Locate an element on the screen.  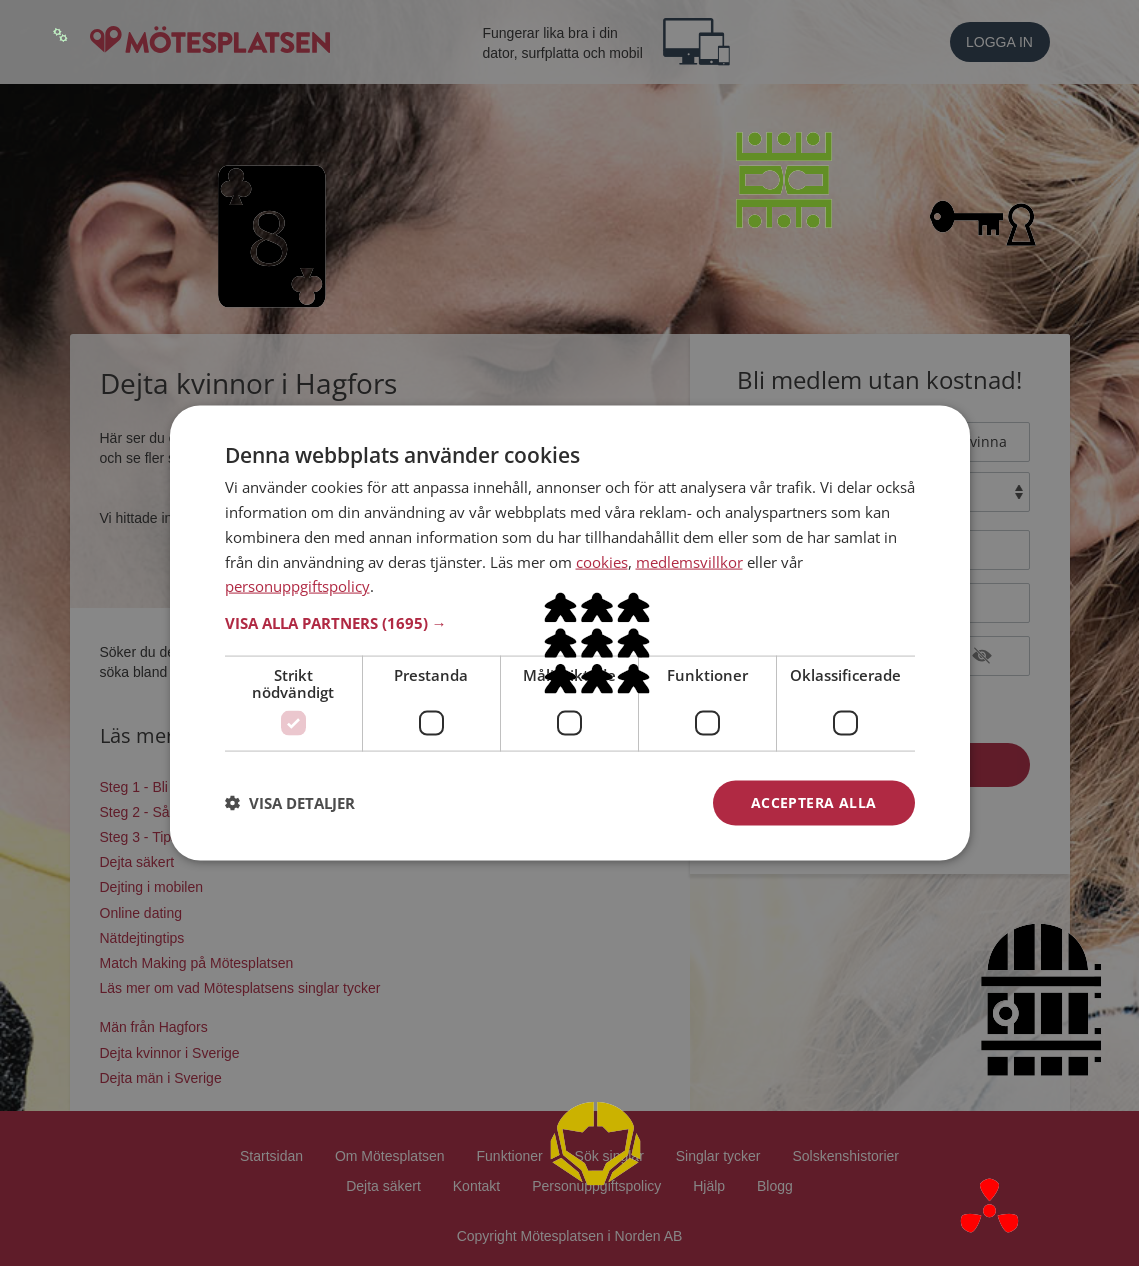
view your army or squad roster is located at coordinates (597, 643).